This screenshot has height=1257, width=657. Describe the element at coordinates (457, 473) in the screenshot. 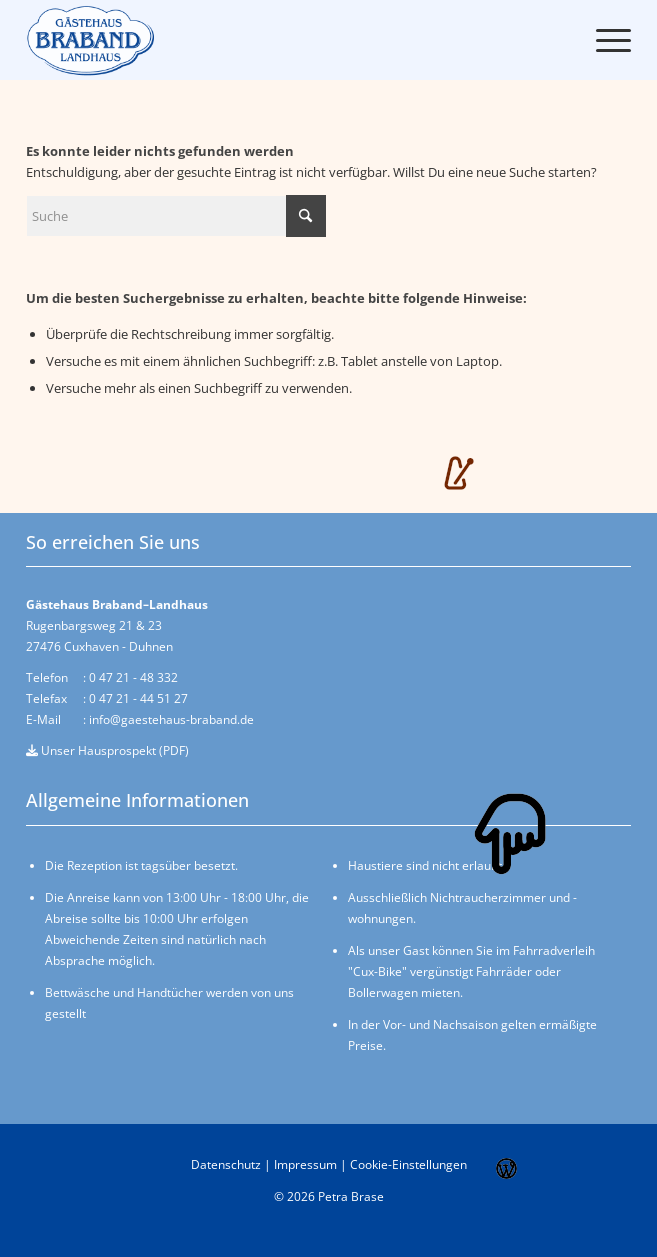

I see `adjust tempo or timing settings` at that location.